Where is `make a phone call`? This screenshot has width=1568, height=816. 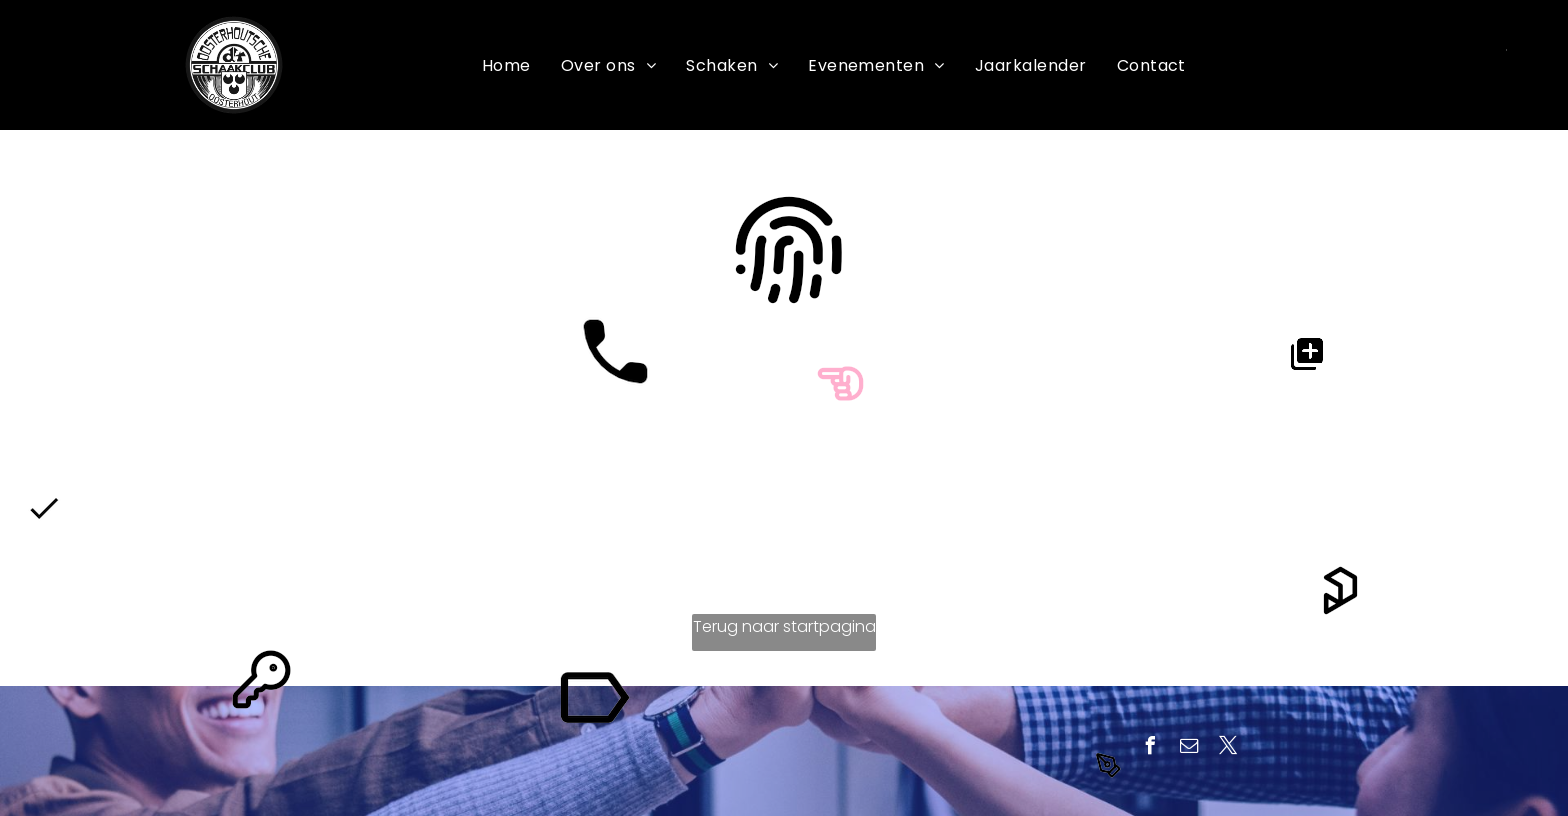 make a phone call is located at coordinates (615, 351).